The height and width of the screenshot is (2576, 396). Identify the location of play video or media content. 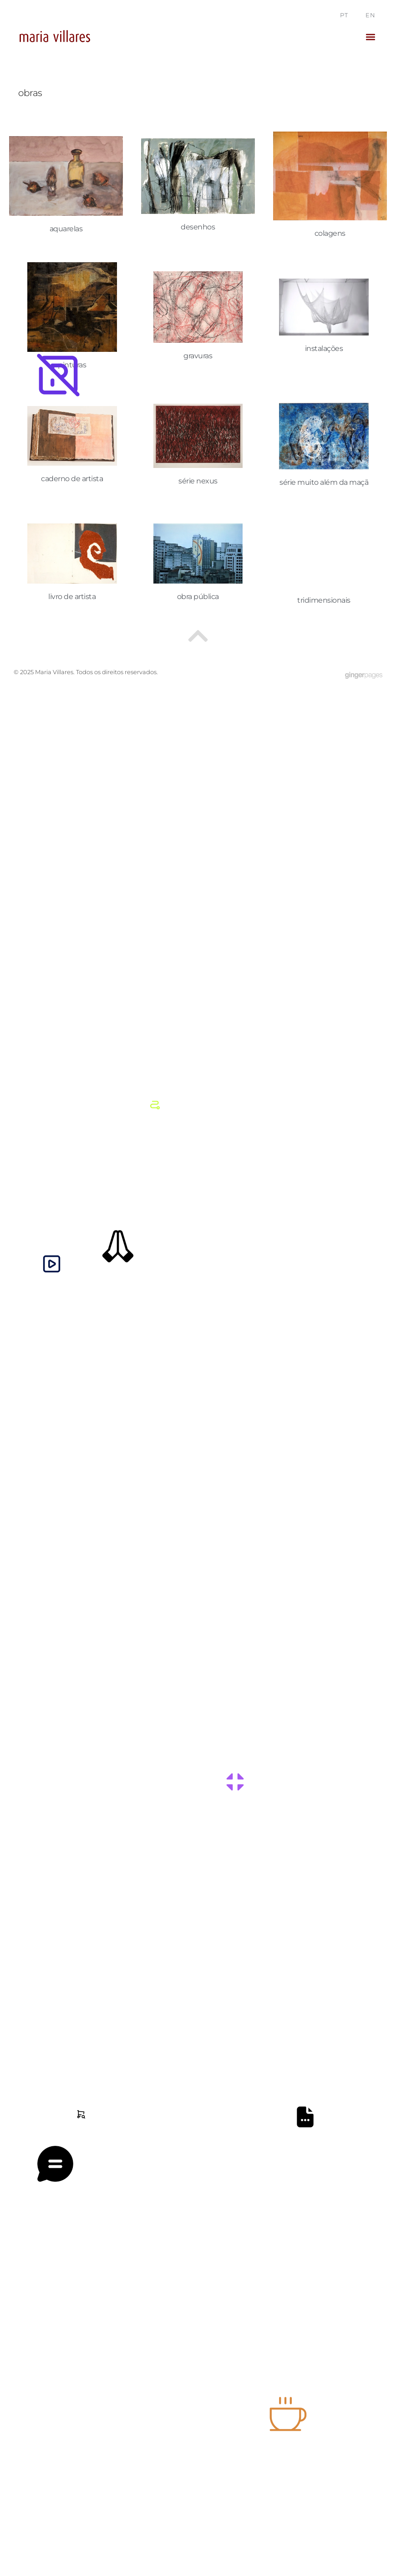
(51, 1264).